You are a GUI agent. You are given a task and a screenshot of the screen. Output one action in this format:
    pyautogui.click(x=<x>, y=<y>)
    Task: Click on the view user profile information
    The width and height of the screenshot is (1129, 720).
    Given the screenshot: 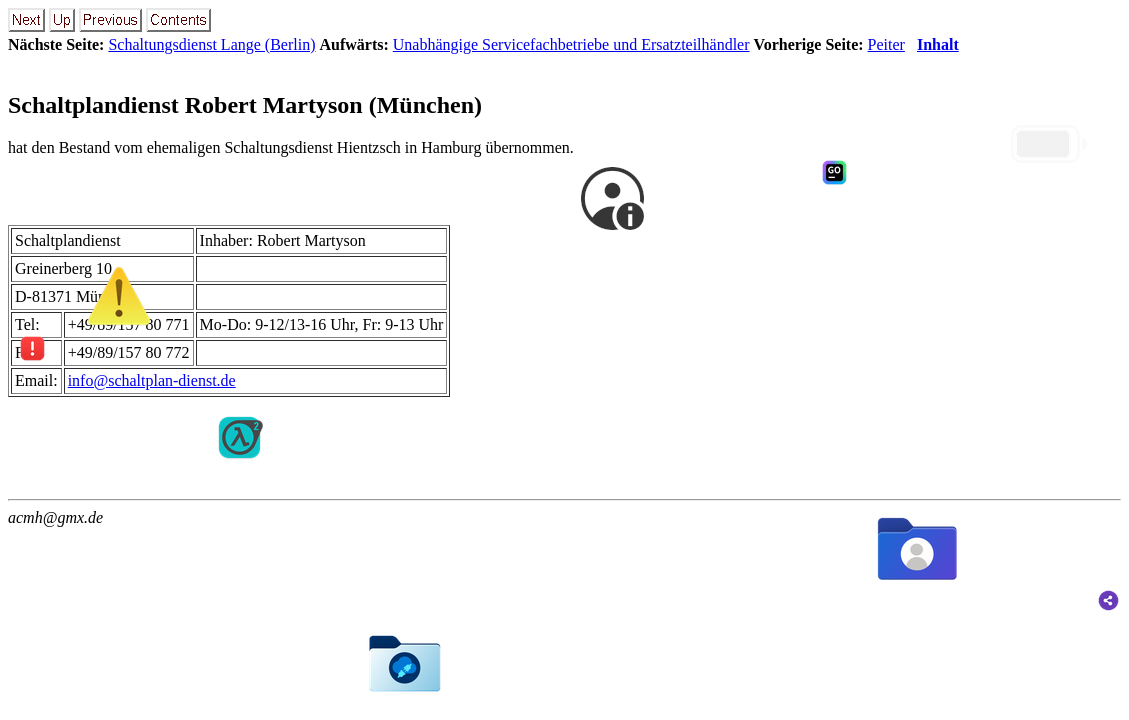 What is the action you would take?
    pyautogui.click(x=612, y=198)
    